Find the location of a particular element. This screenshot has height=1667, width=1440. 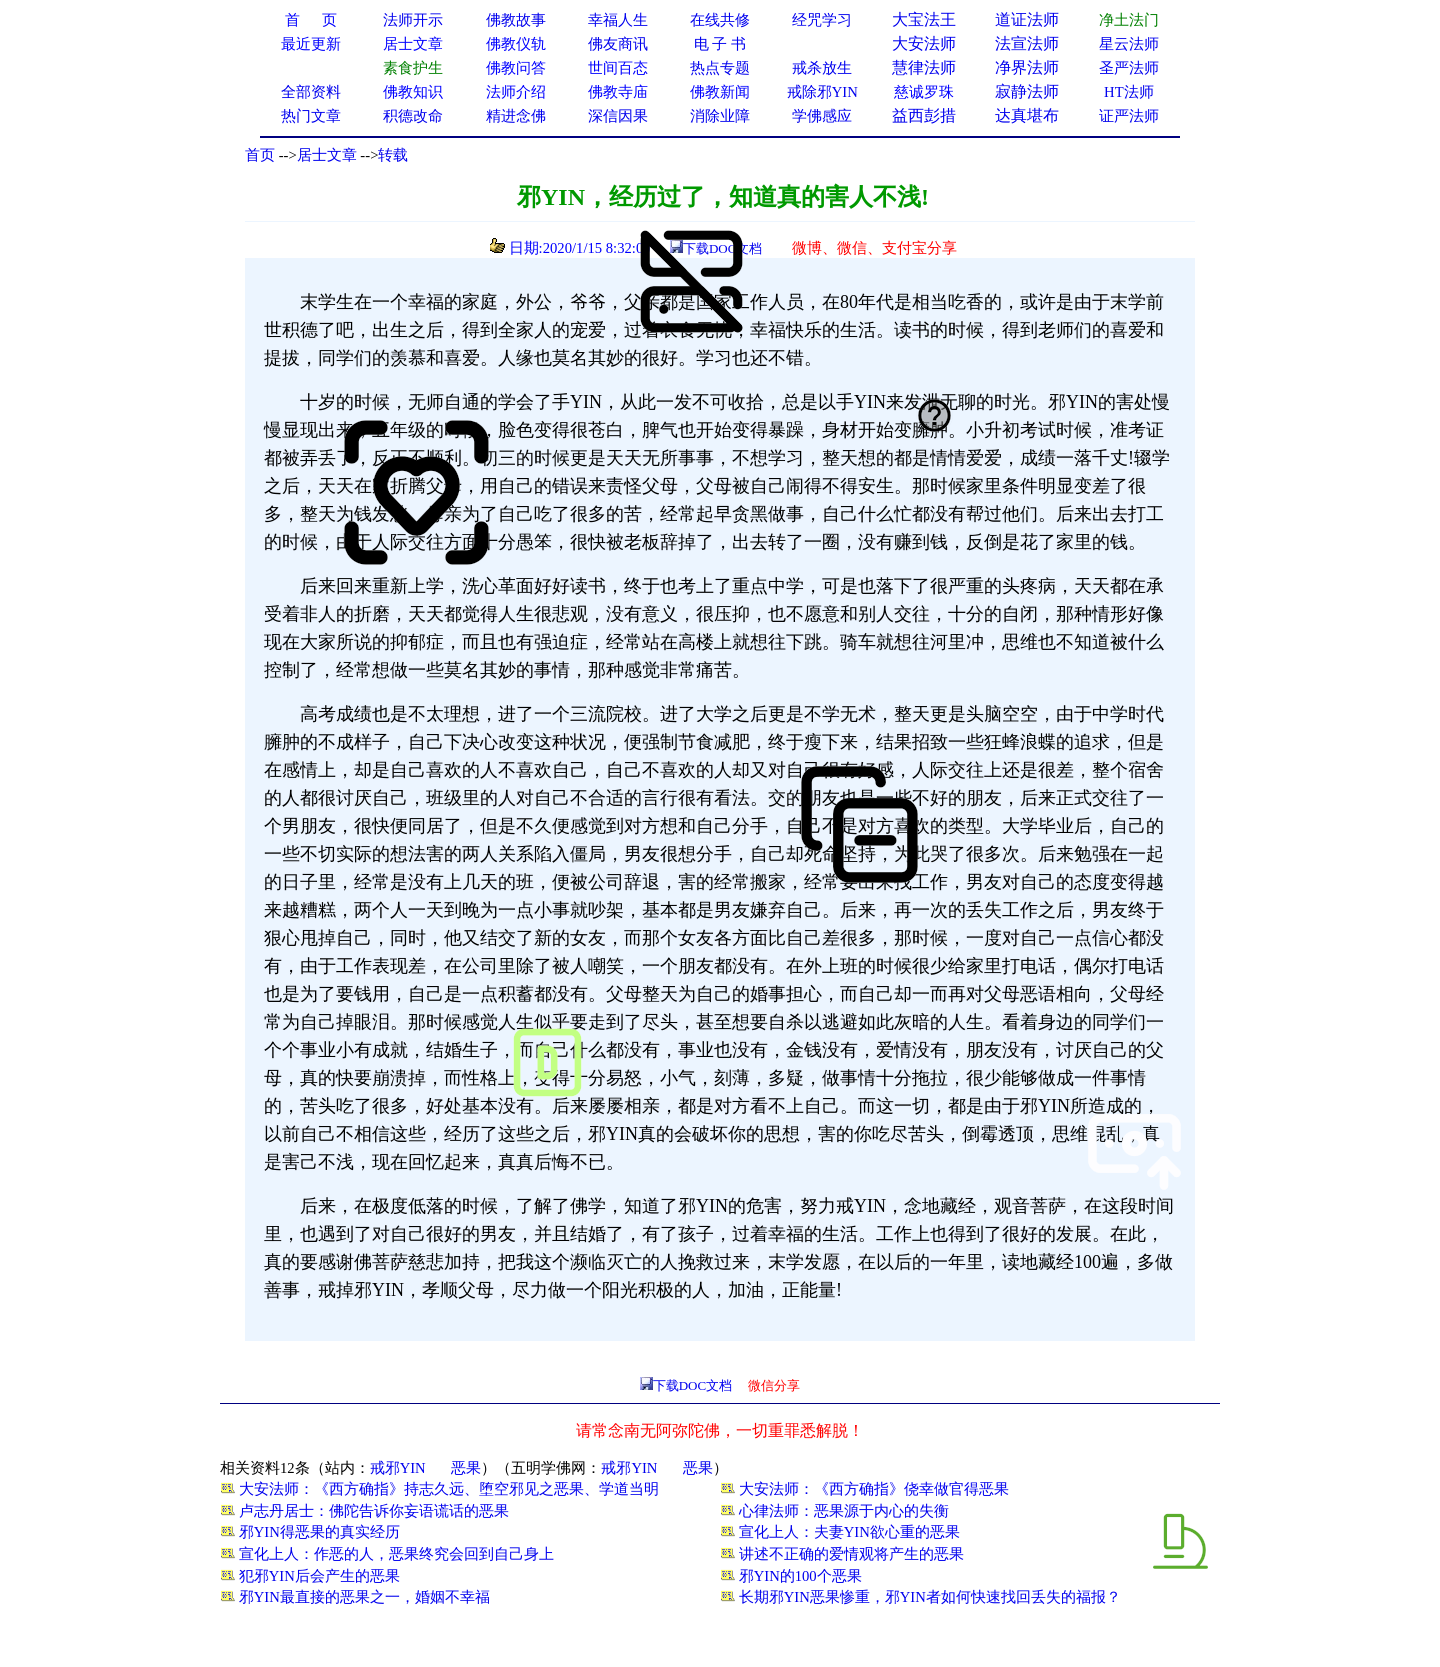

access scientific or research tools is located at coordinates (1180, 1543).